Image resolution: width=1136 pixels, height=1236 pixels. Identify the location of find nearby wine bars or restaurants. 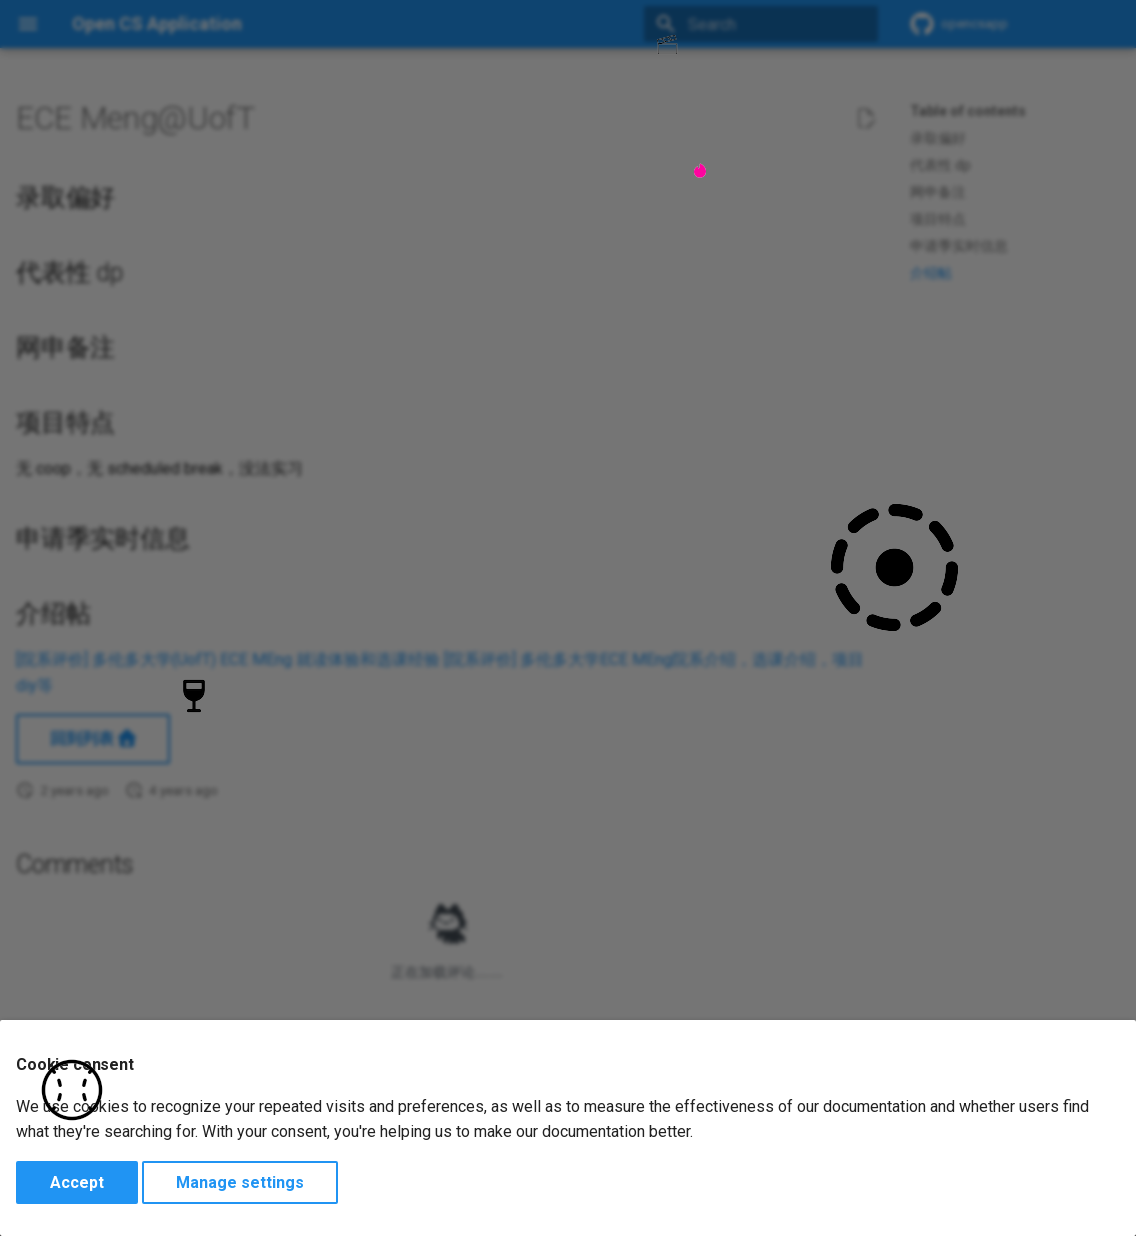
(194, 696).